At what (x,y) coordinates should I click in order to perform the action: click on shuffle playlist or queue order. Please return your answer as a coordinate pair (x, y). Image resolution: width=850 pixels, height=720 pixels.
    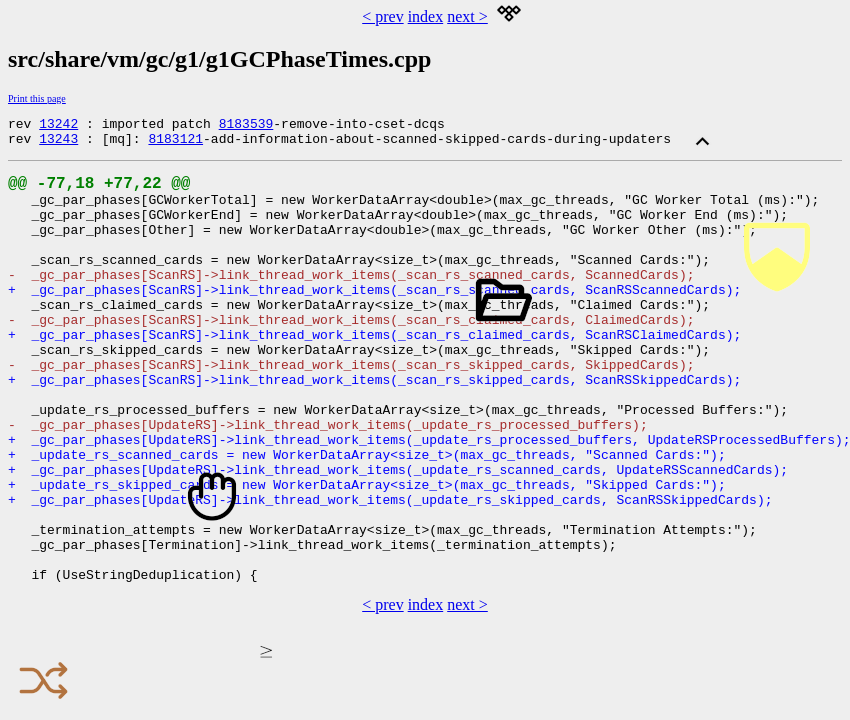
    Looking at the image, I should click on (43, 680).